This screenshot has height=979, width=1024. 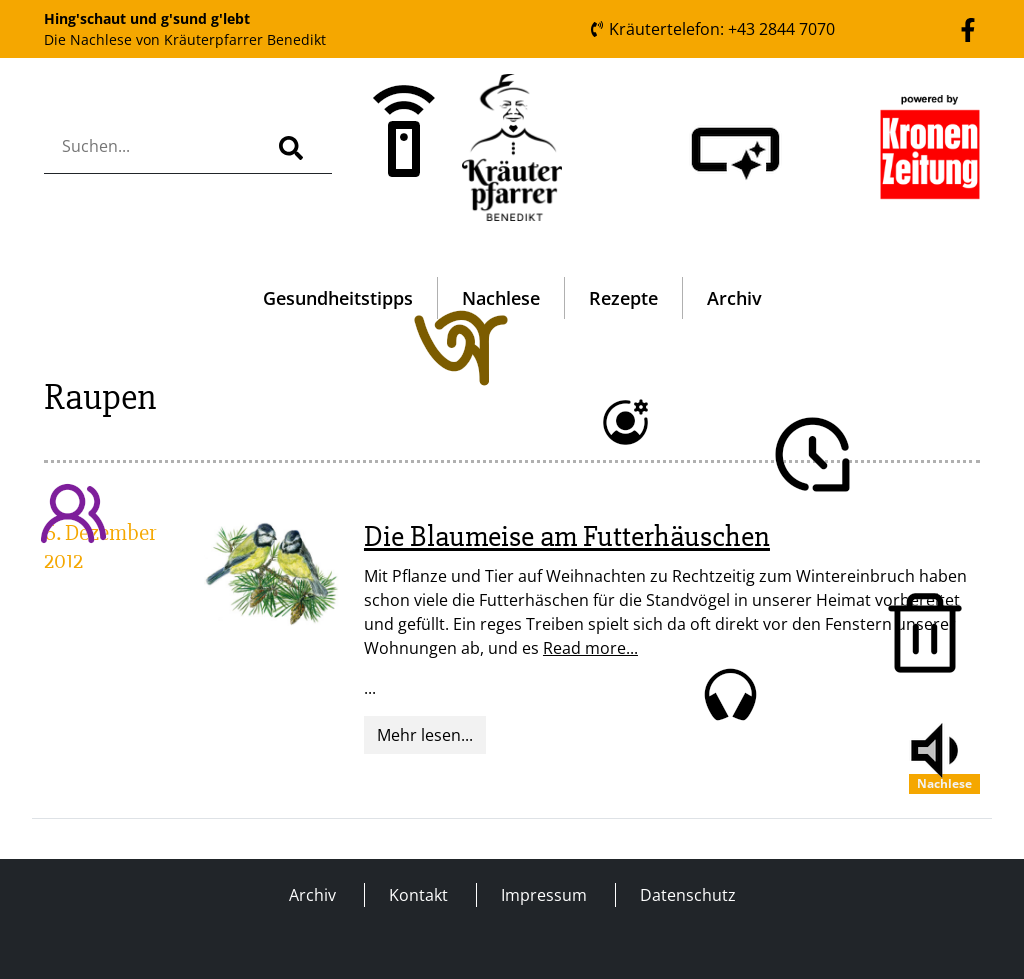 I want to click on contact customer support, so click(x=730, y=694).